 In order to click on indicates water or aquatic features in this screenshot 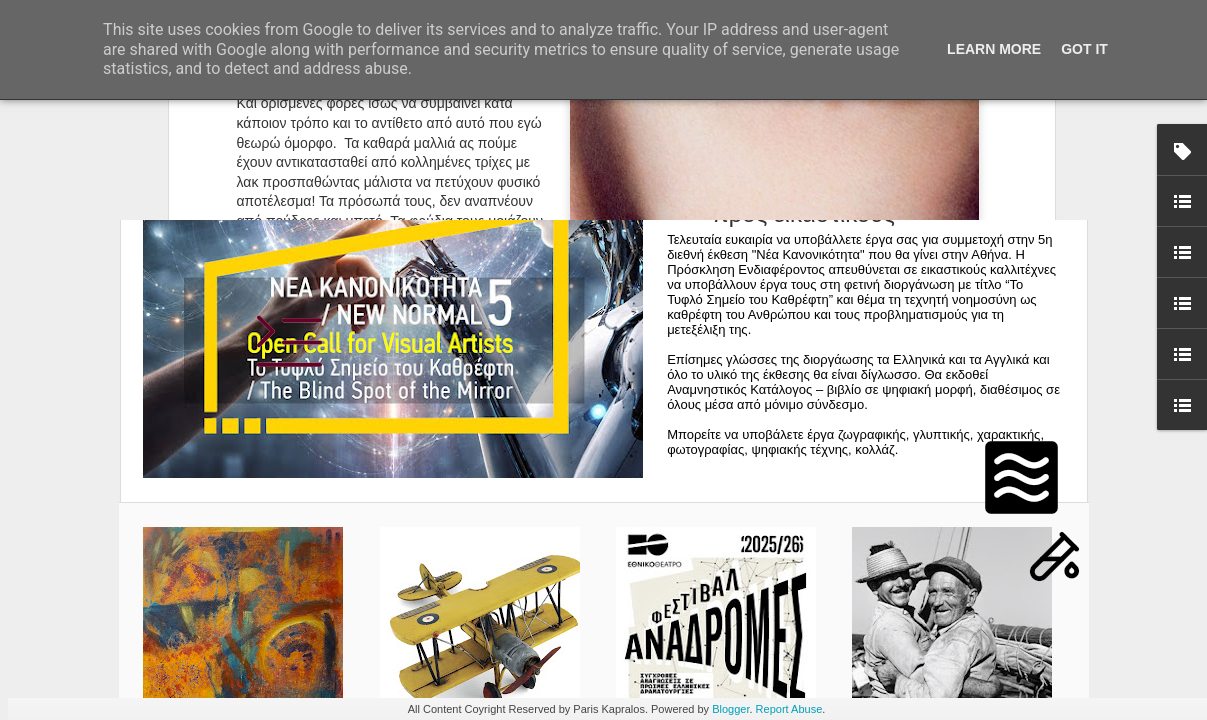, I will do `click(1021, 477)`.